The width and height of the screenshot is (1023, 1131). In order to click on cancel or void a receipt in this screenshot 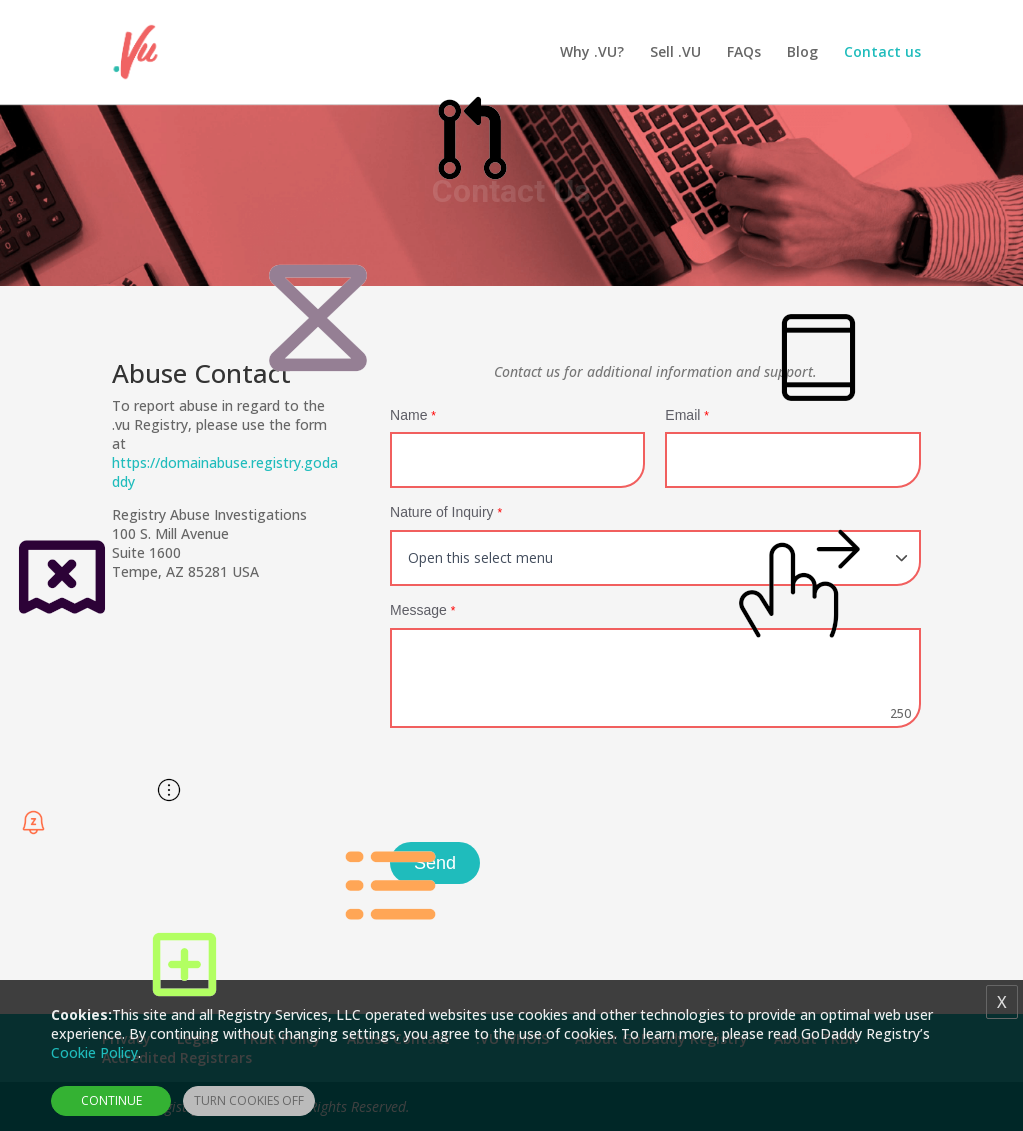, I will do `click(62, 577)`.